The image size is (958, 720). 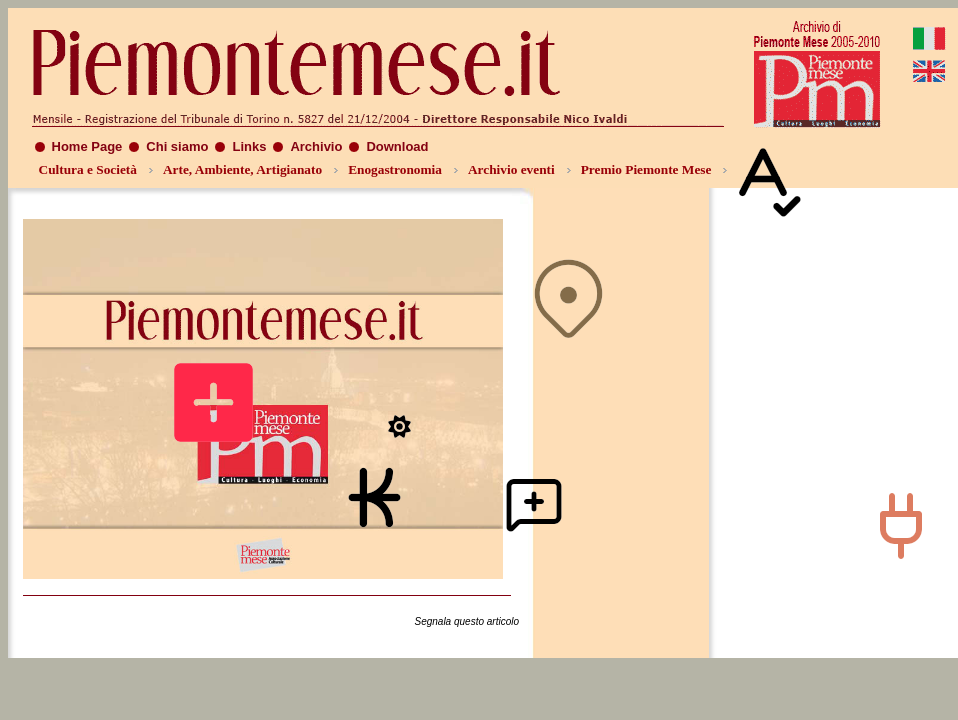 What do you see at coordinates (763, 179) in the screenshot?
I see `check spelling and grammar` at bounding box center [763, 179].